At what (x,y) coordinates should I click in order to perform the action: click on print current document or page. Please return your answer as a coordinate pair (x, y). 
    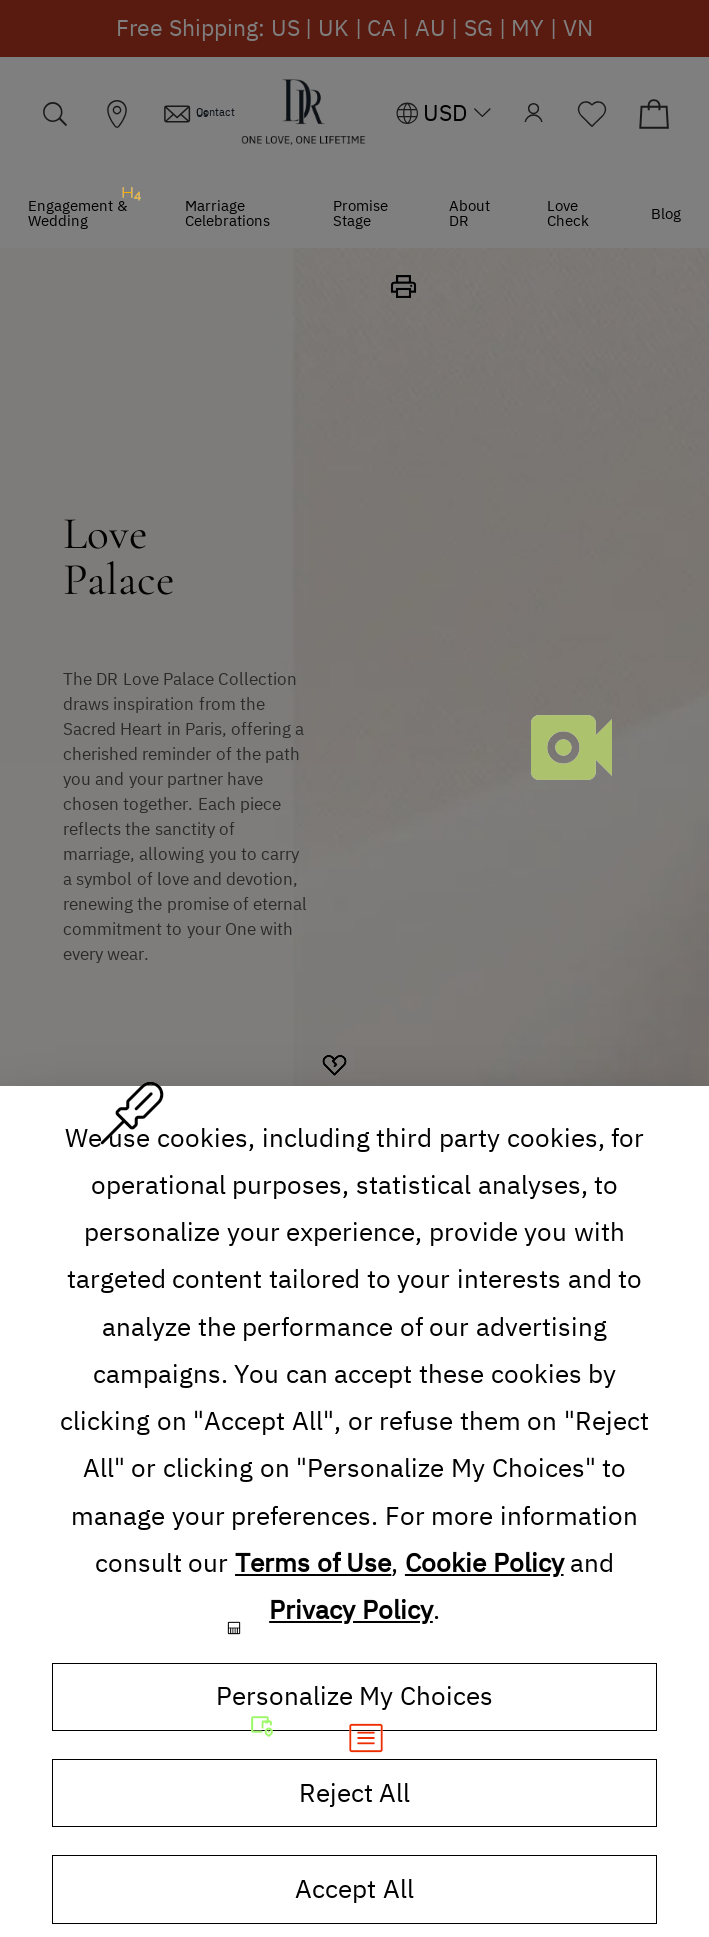
    Looking at the image, I should click on (403, 286).